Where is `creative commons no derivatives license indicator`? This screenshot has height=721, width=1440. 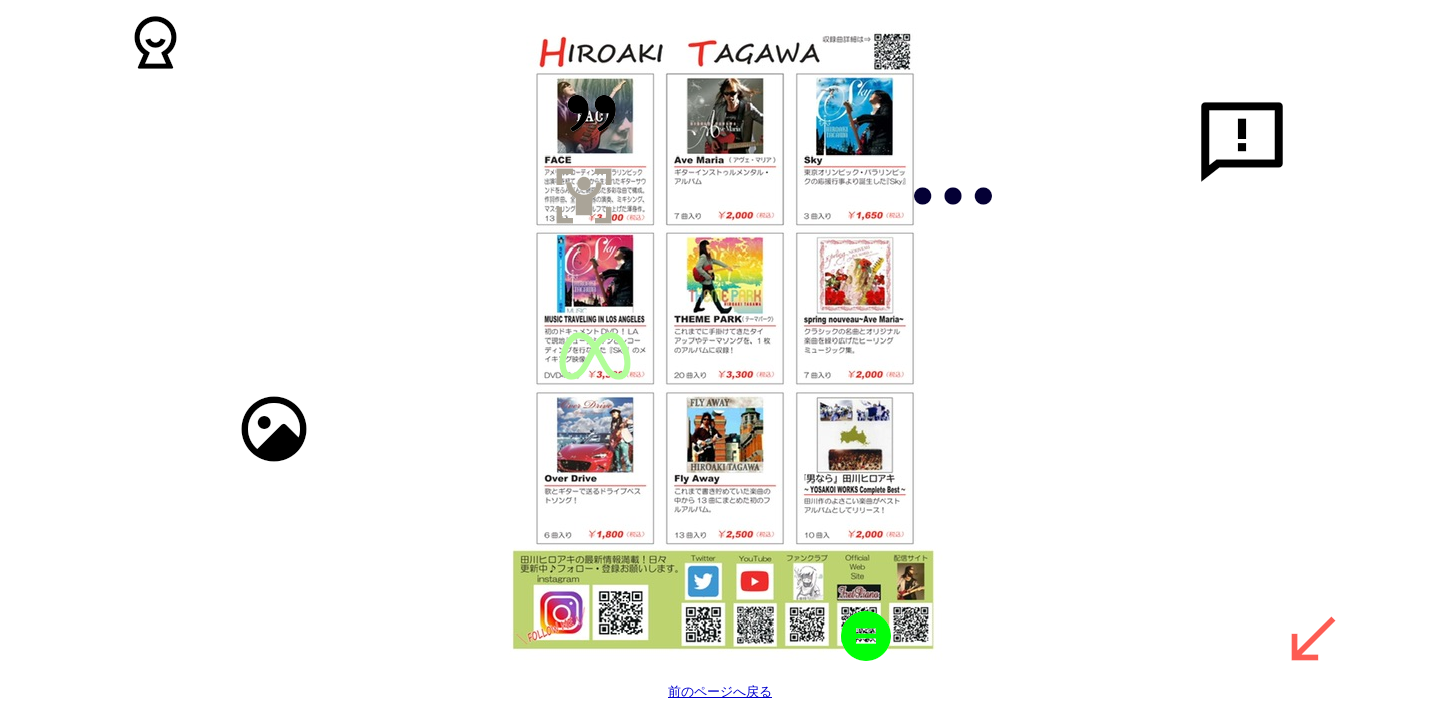 creative commons no derivatives license indicator is located at coordinates (866, 636).